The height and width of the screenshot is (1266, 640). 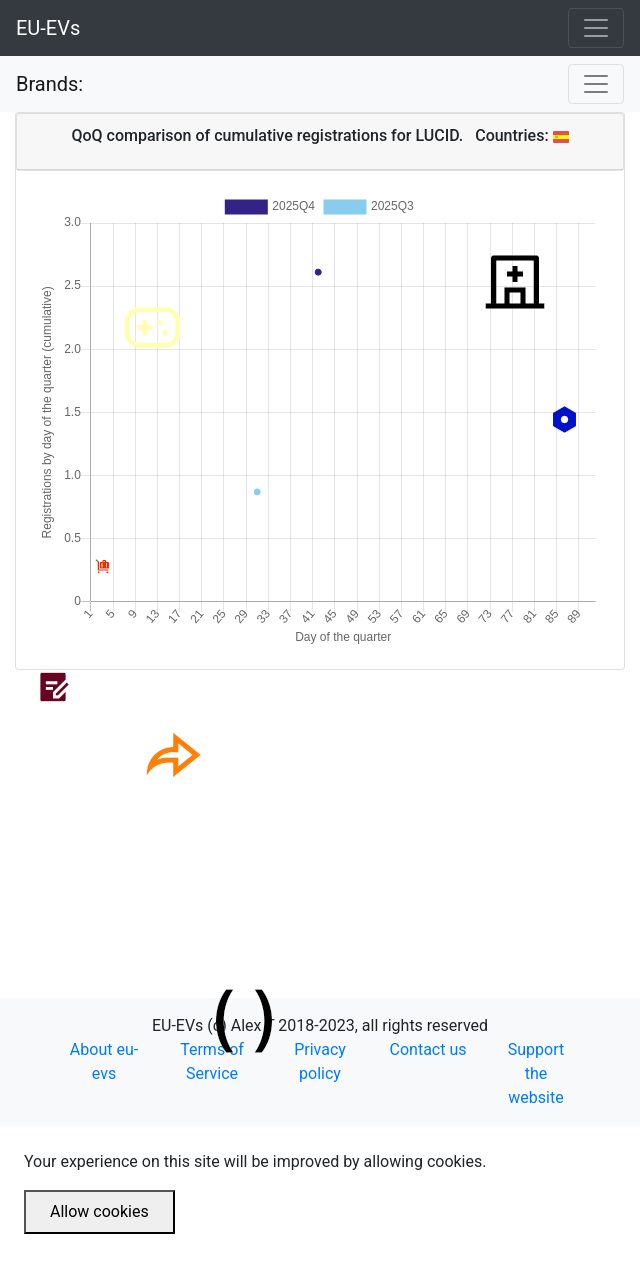 I want to click on open gaming or games section, so click(x=152, y=327).